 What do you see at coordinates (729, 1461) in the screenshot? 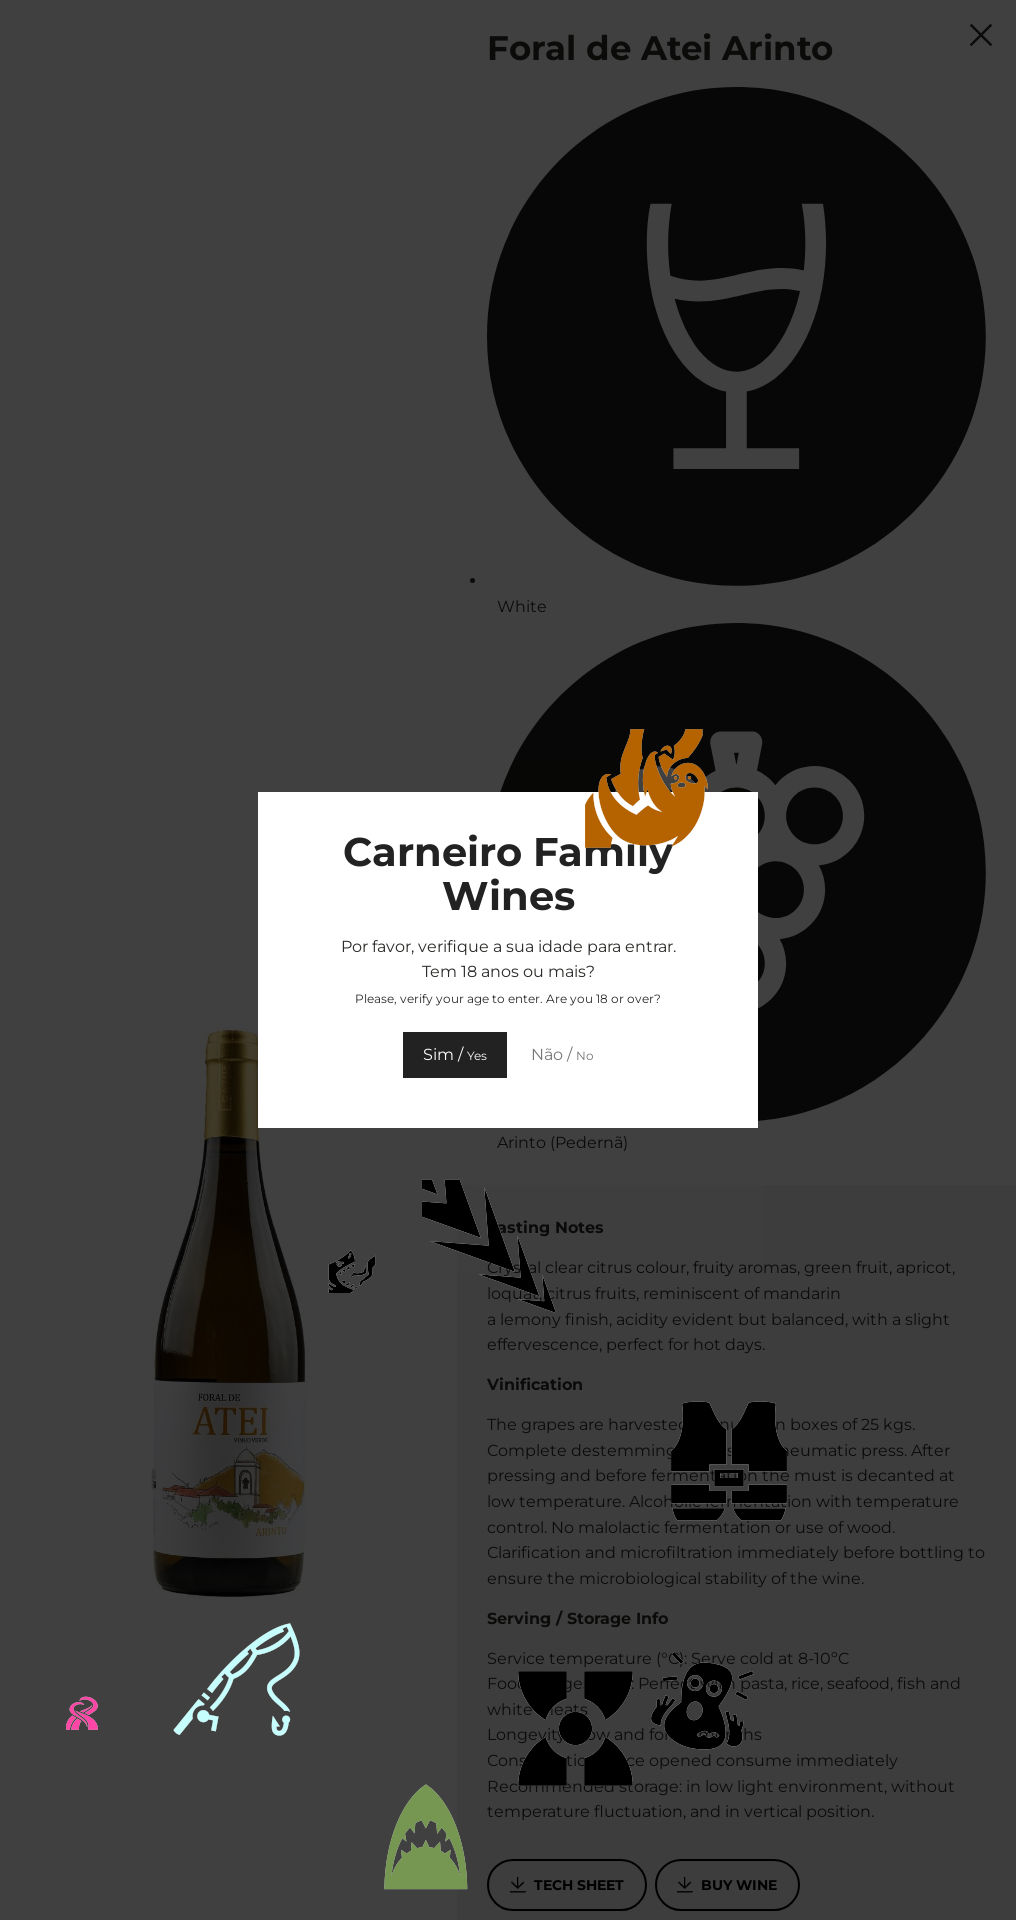
I see `access safety equipment or gear settings` at bounding box center [729, 1461].